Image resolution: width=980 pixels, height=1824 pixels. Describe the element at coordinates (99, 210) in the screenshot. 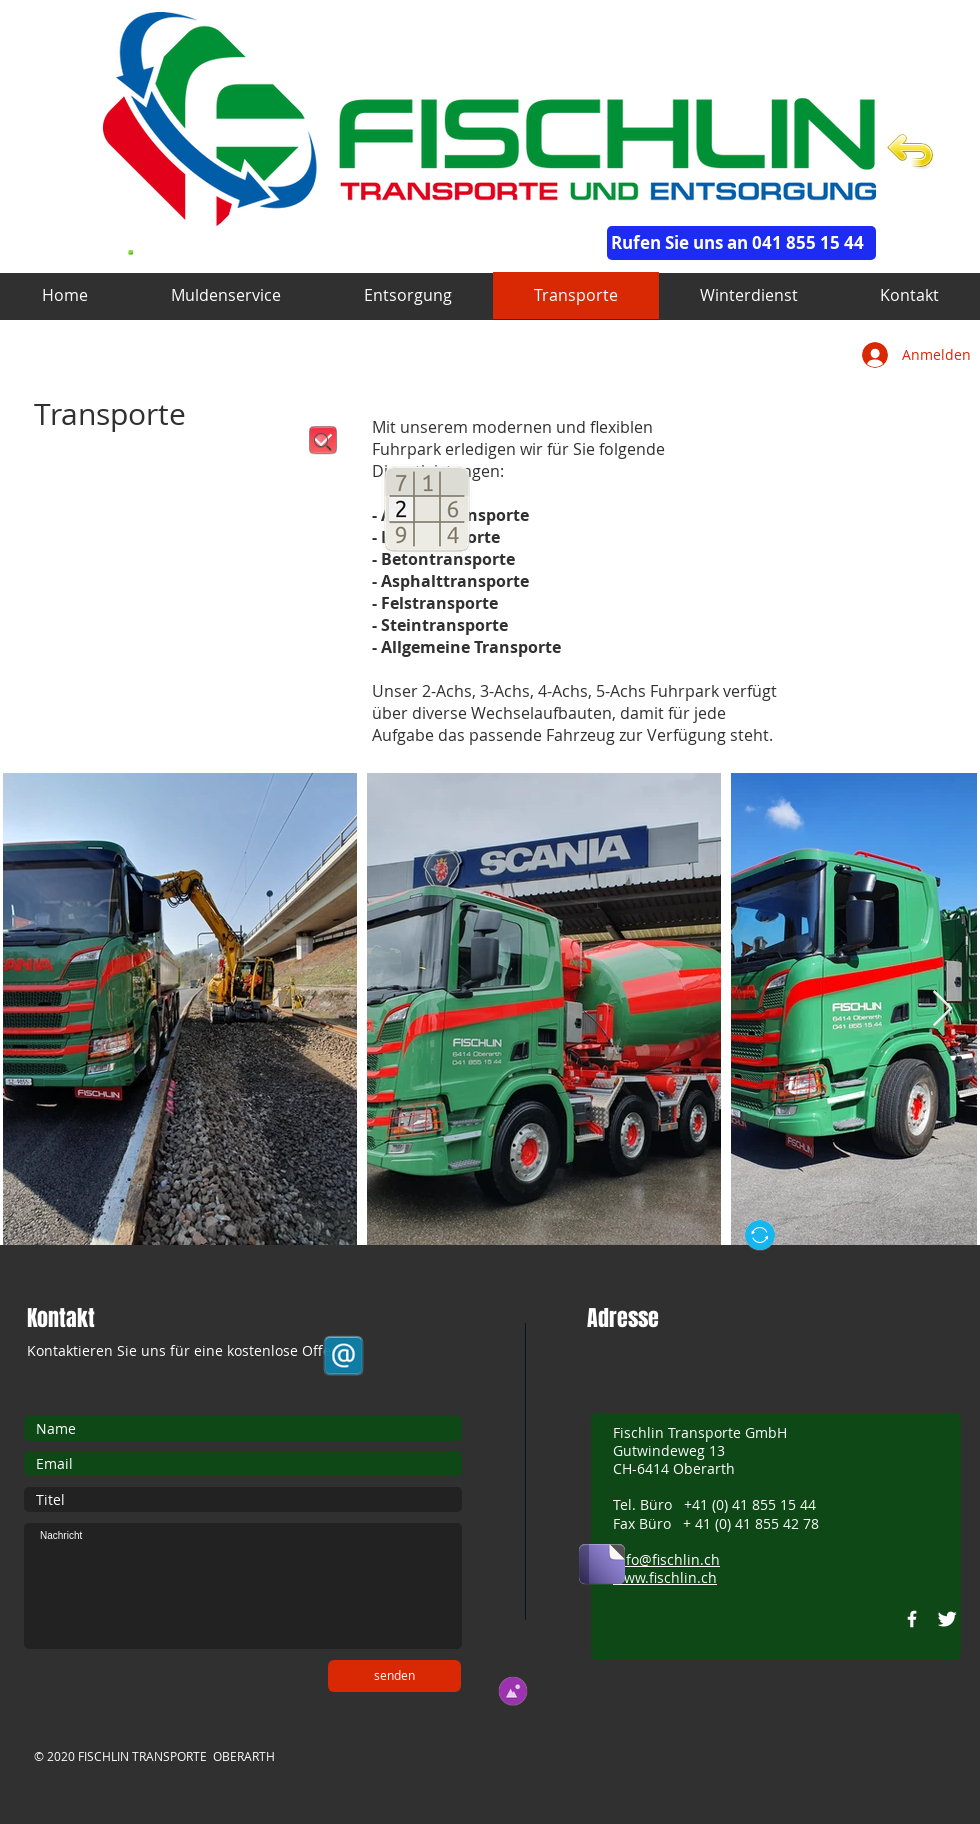

I see `open text-to-speech settings` at that location.